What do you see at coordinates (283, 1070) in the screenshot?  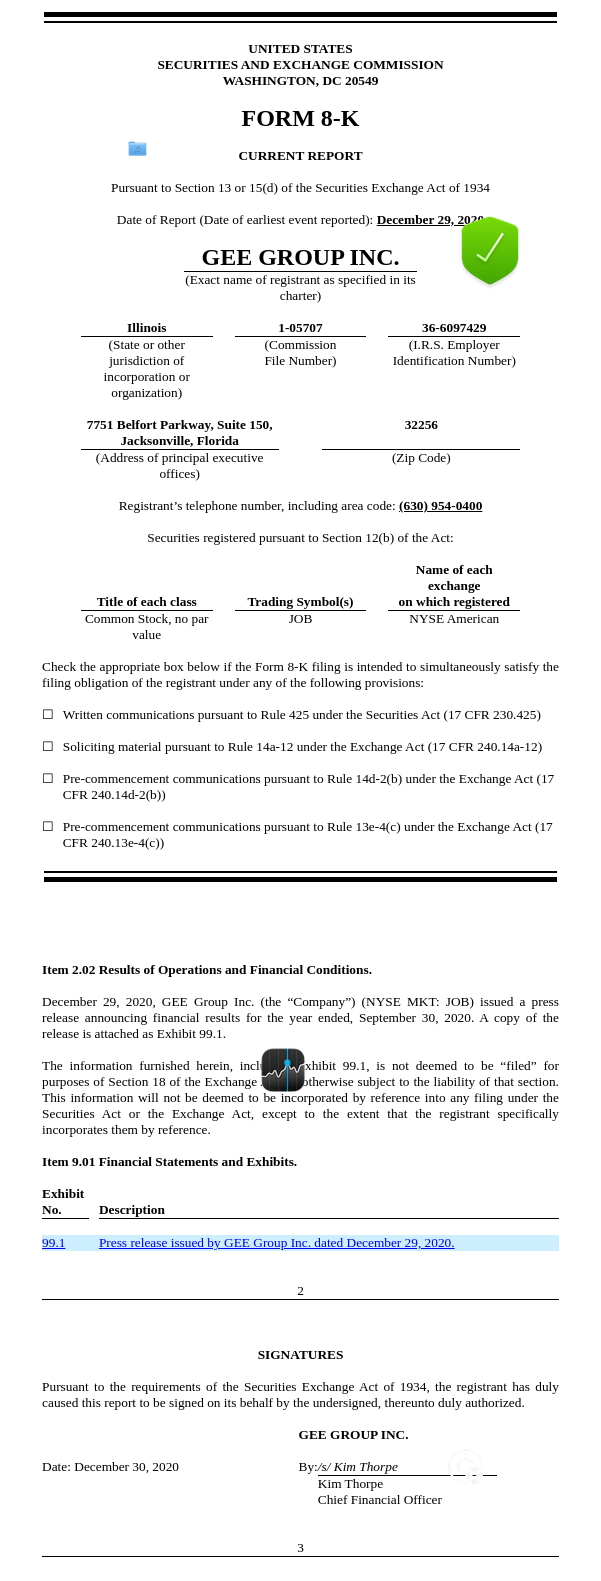 I see `open the stocks app` at bounding box center [283, 1070].